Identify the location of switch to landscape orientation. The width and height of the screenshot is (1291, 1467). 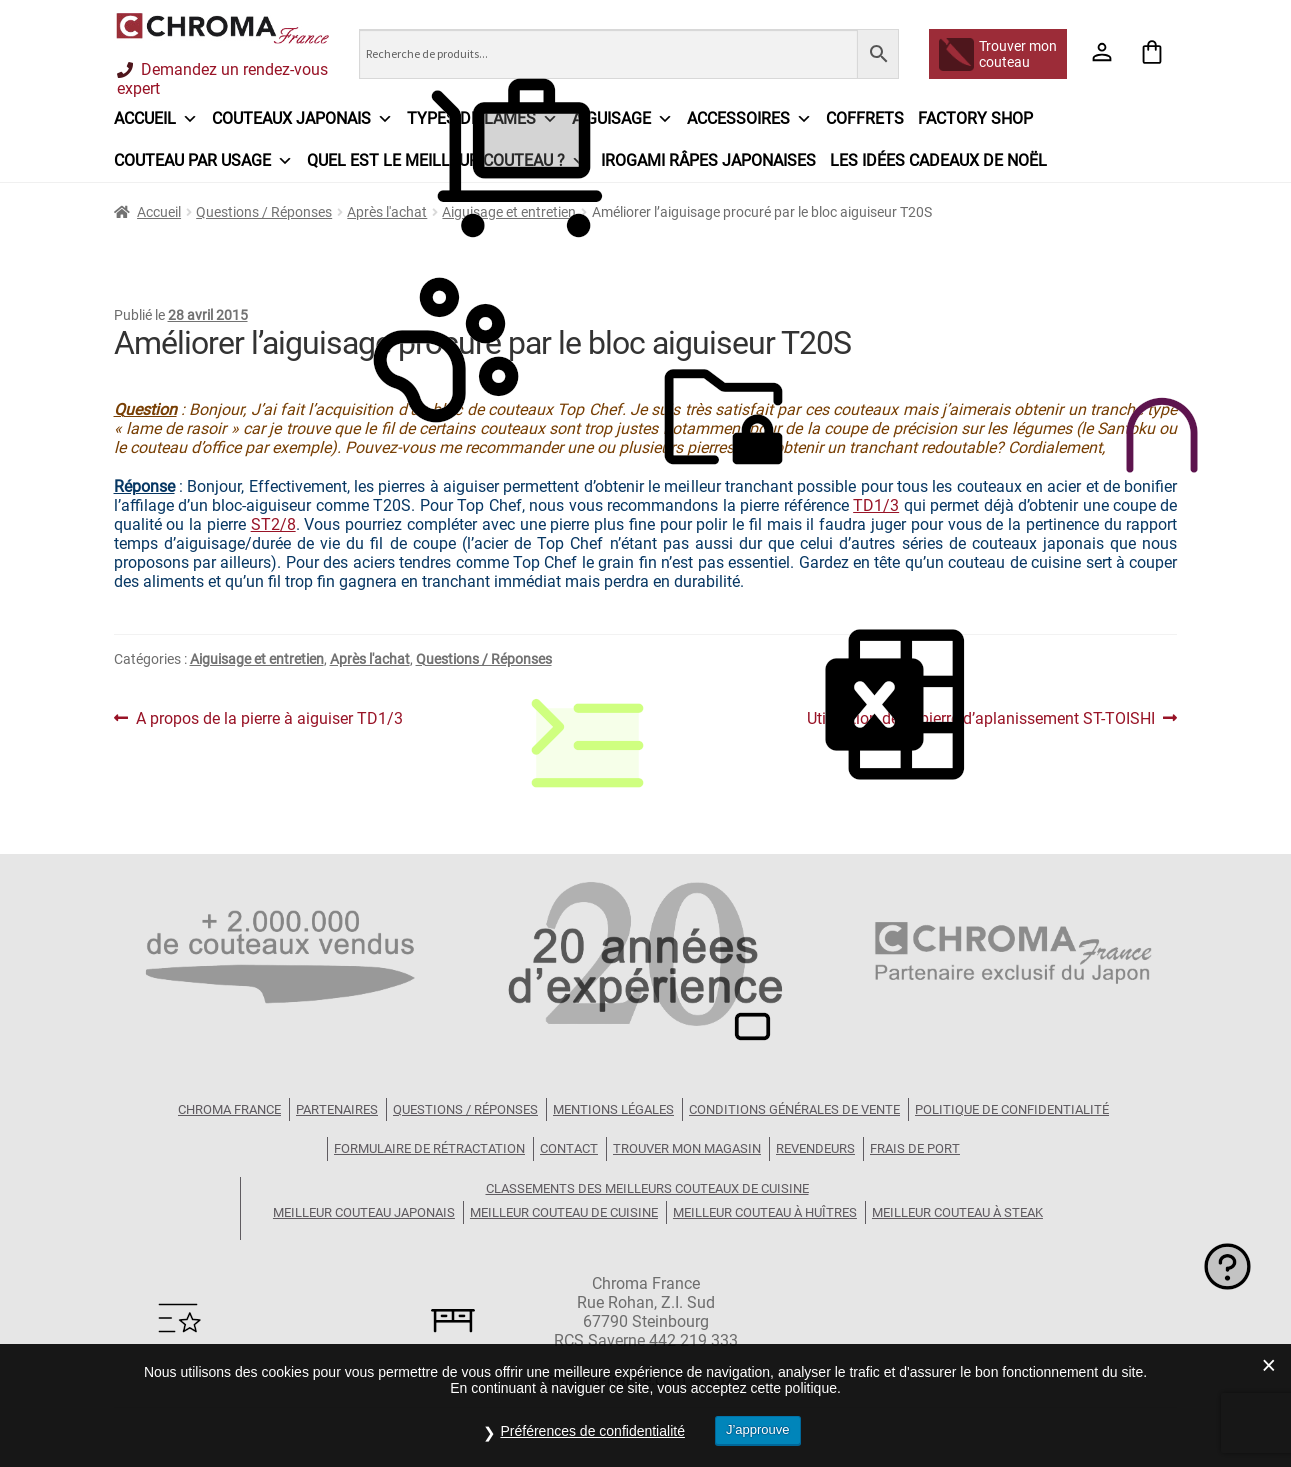
(752, 1026).